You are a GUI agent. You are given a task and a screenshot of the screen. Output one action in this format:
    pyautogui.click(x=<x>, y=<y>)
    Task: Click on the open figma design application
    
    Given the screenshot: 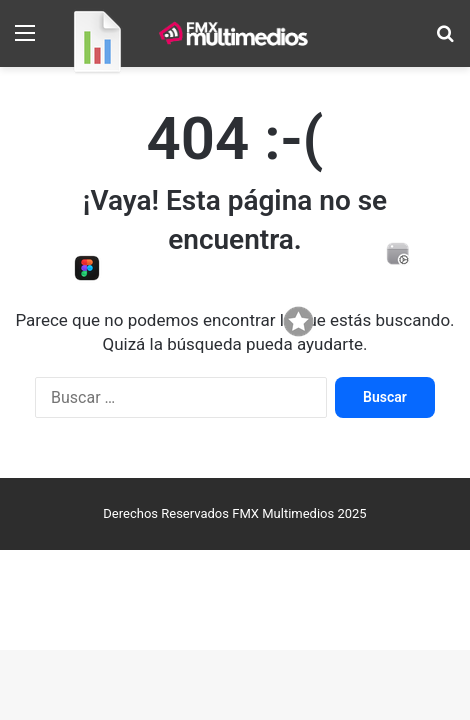 What is the action you would take?
    pyautogui.click(x=87, y=268)
    